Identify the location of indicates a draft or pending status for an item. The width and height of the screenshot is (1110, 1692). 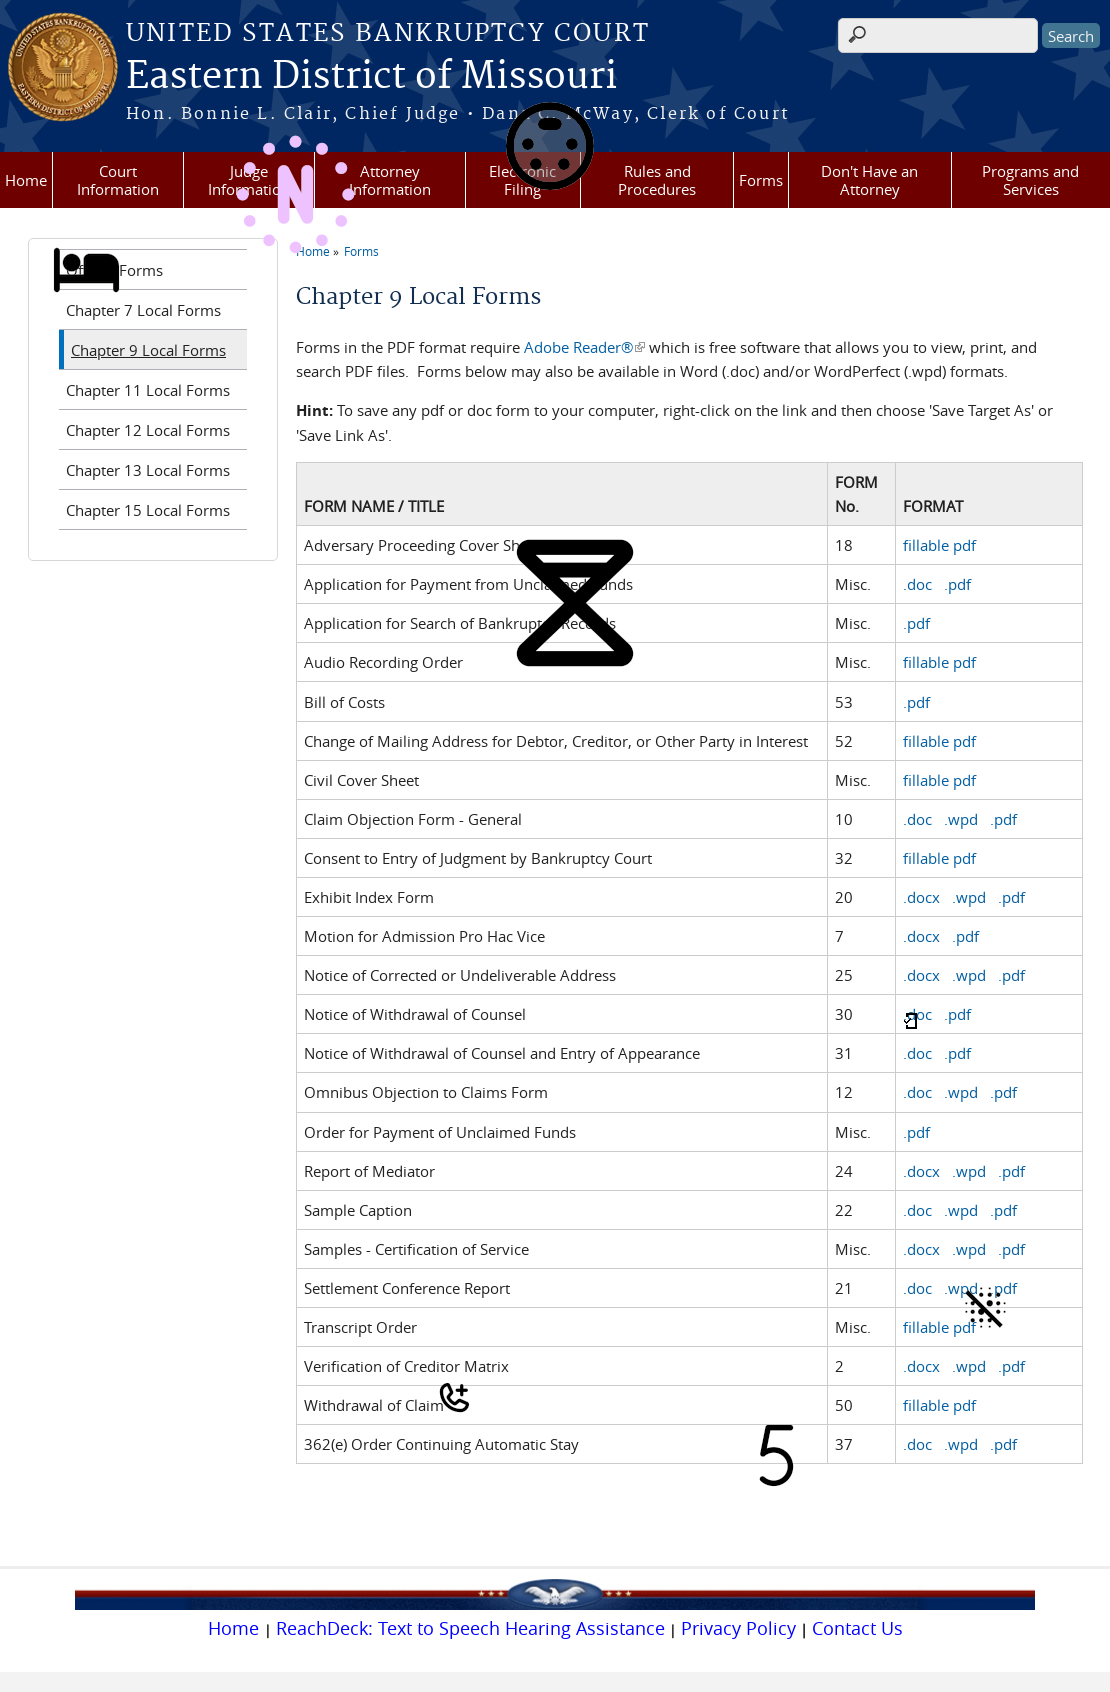
(295, 194).